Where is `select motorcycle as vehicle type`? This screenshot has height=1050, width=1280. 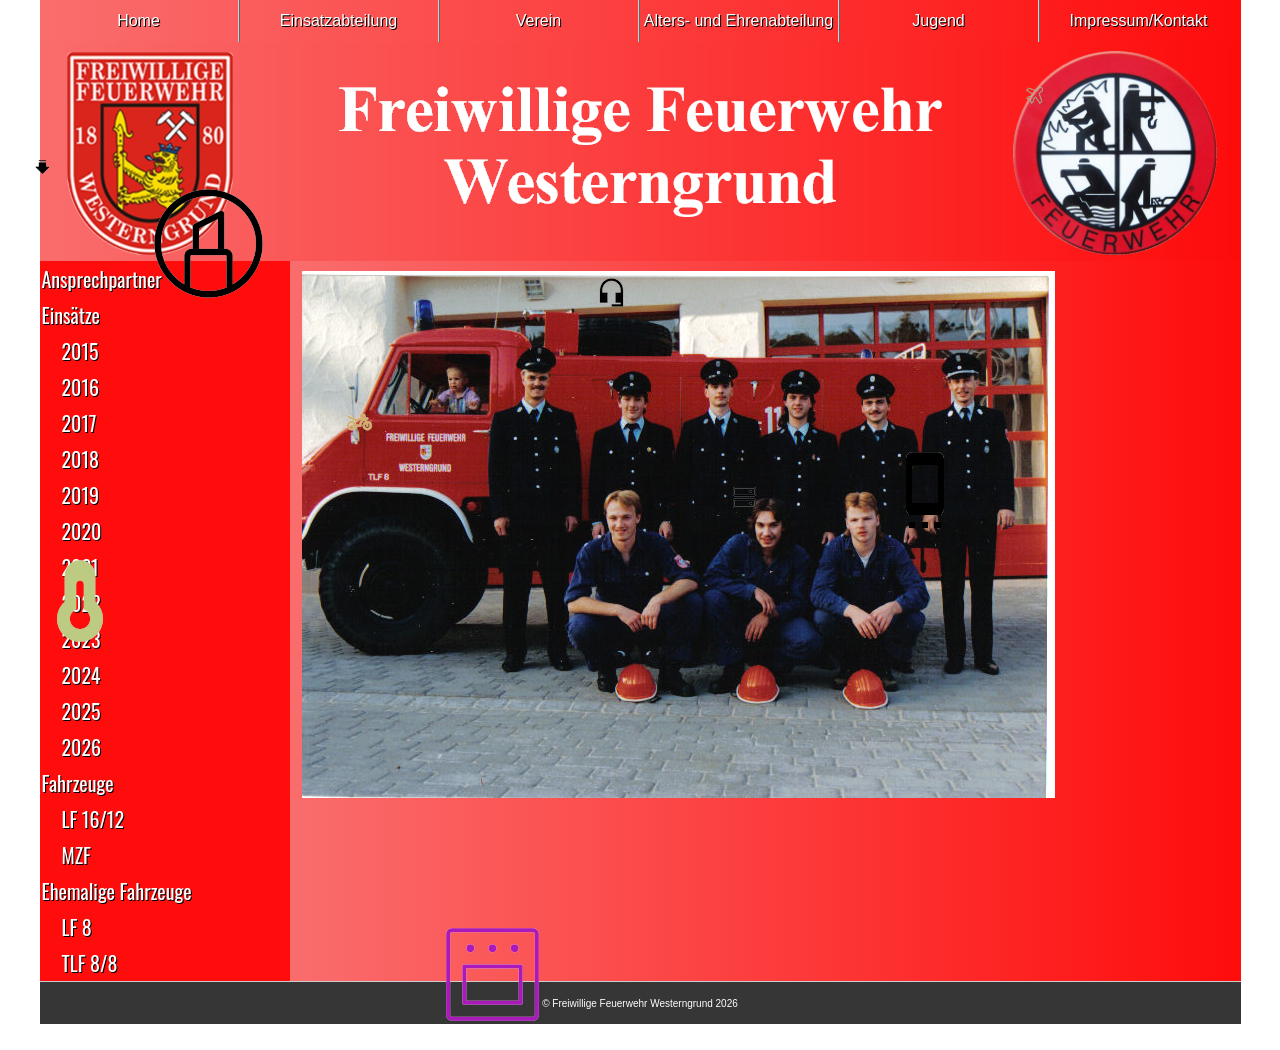 select motorcycle as vehicle type is located at coordinates (359, 422).